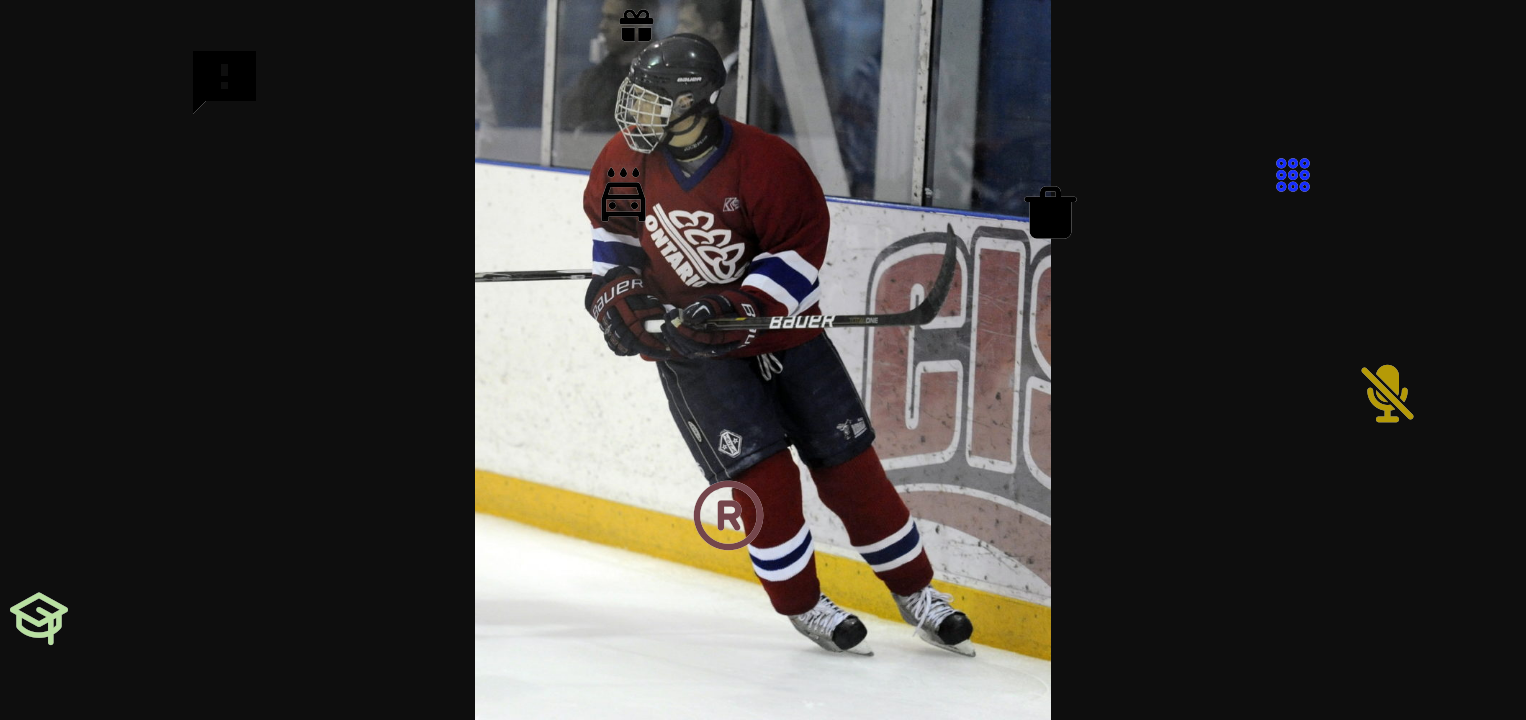 The height and width of the screenshot is (720, 1526). What do you see at coordinates (623, 194) in the screenshot?
I see `find nearby car wash locations` at bounding box center [623, 194].